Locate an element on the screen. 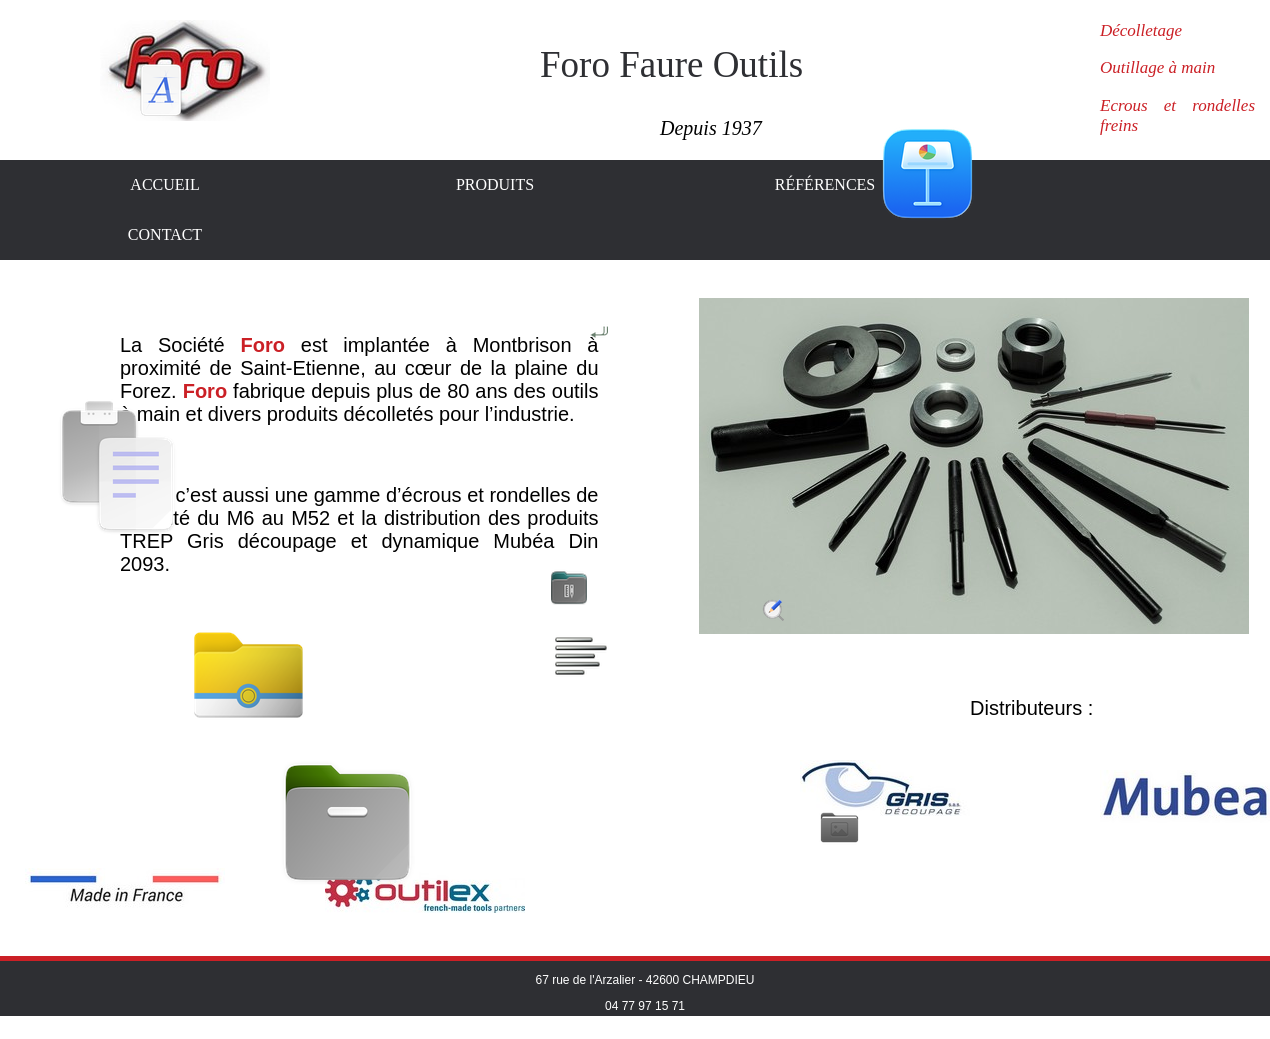 Image resolution: width=1270 pixels, height=1039 pixels. open your images folder is located at coordinates (839, 827).